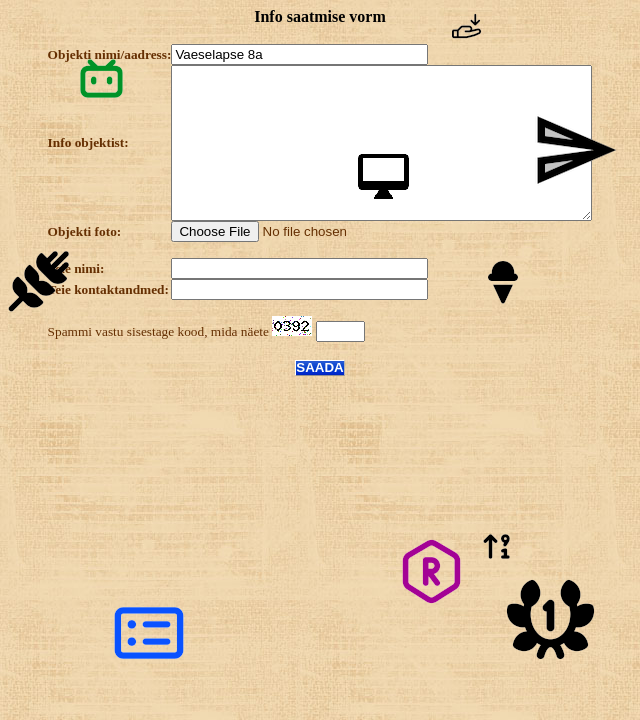 The height and width of the screenshot is (720, 640). I want to click on sort numbers in descending order (9 to 1), so click(497, 546).